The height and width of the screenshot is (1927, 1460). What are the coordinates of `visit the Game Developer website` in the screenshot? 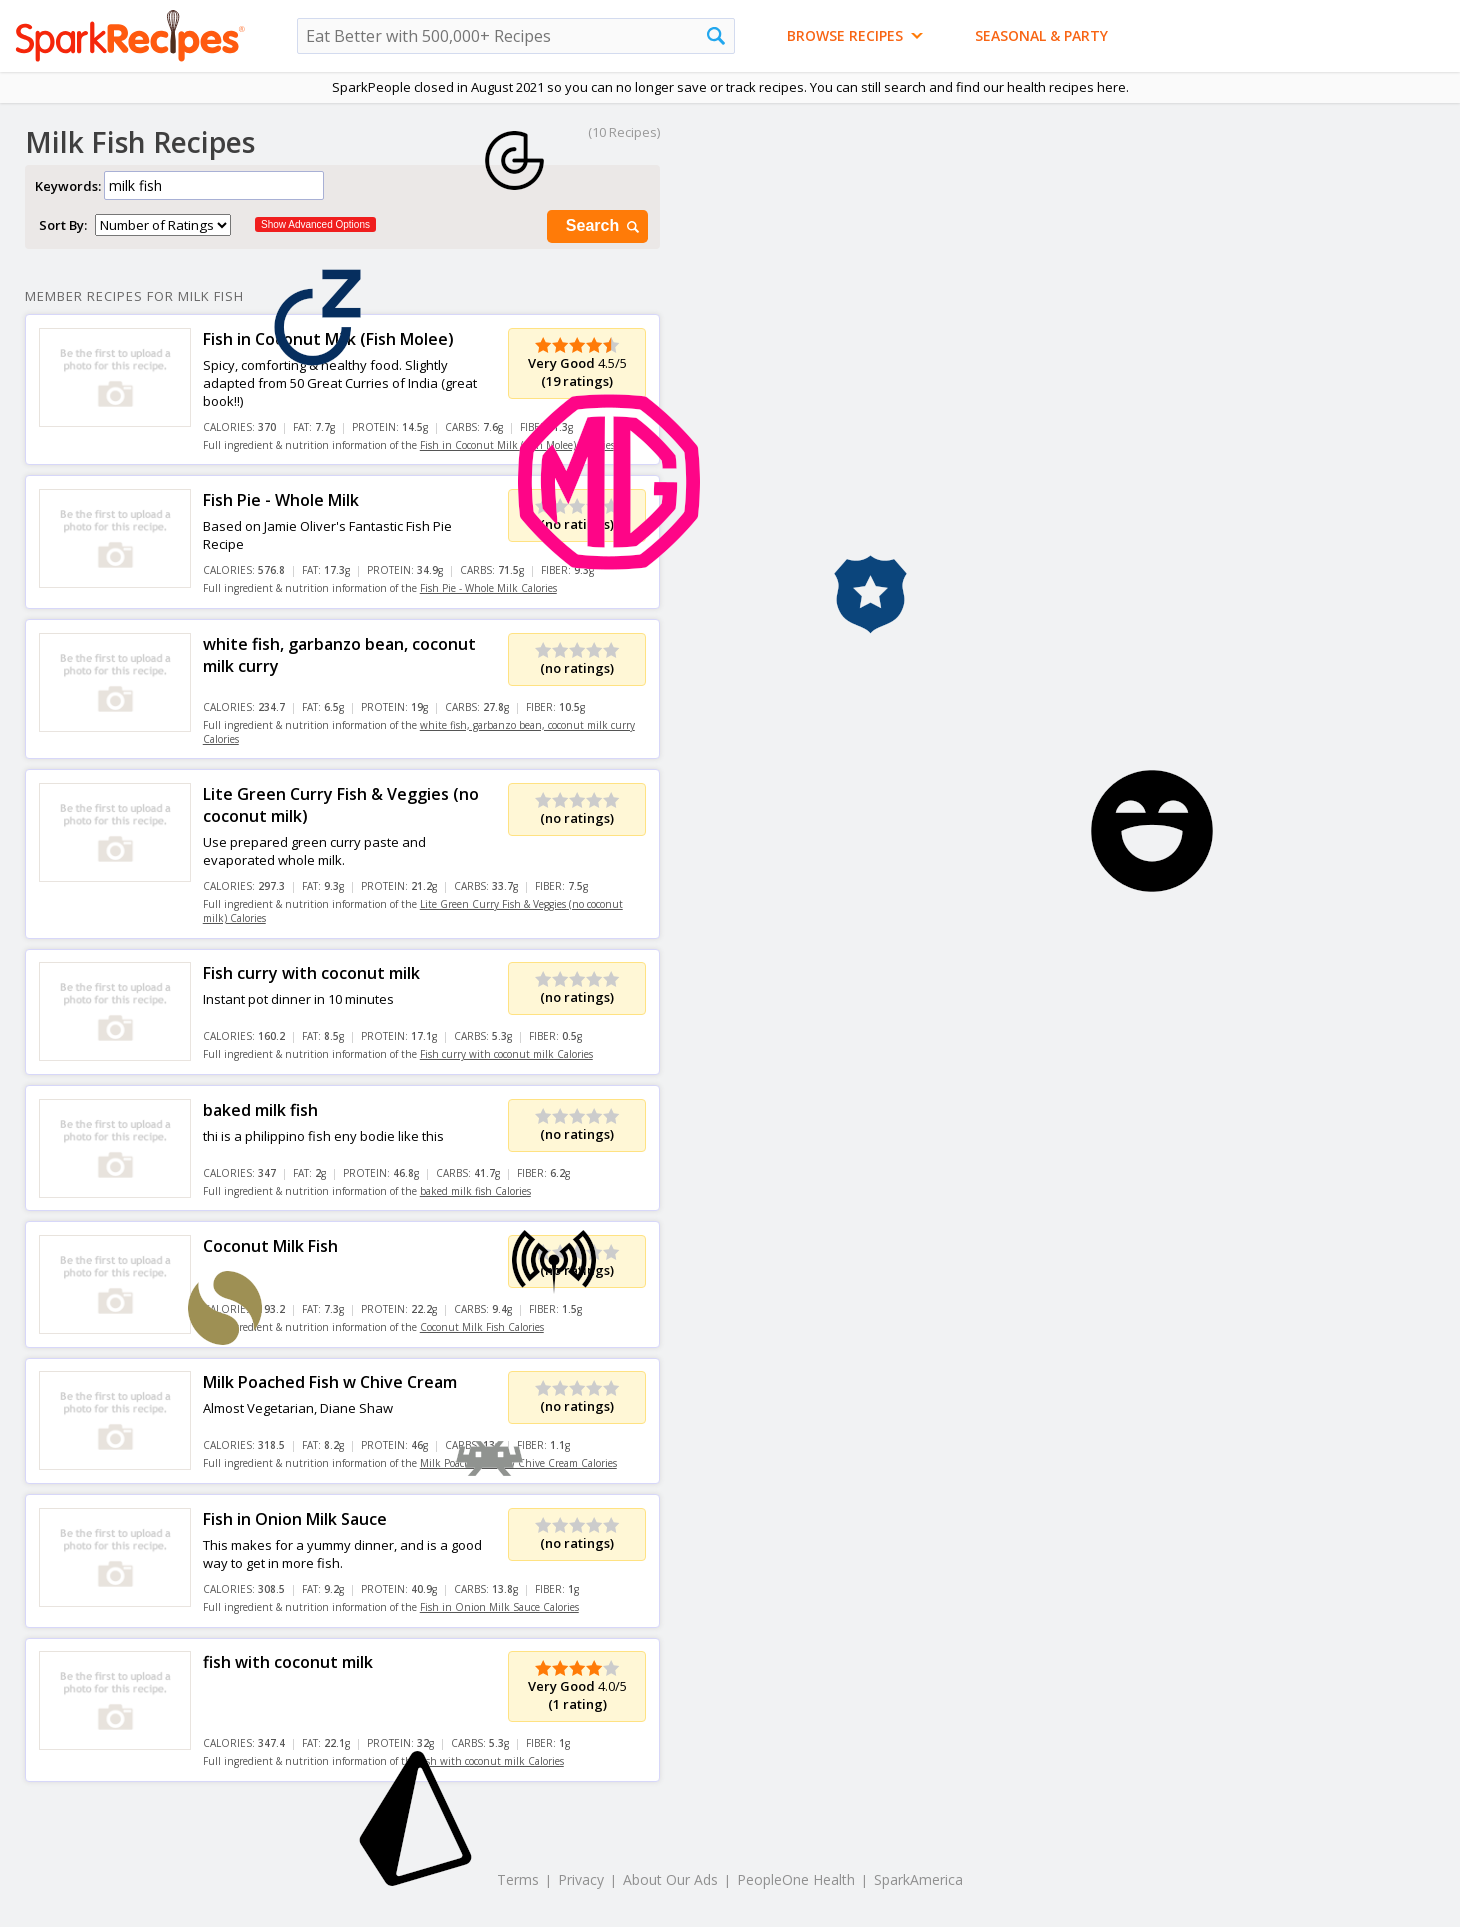 It's located at (514, 160).